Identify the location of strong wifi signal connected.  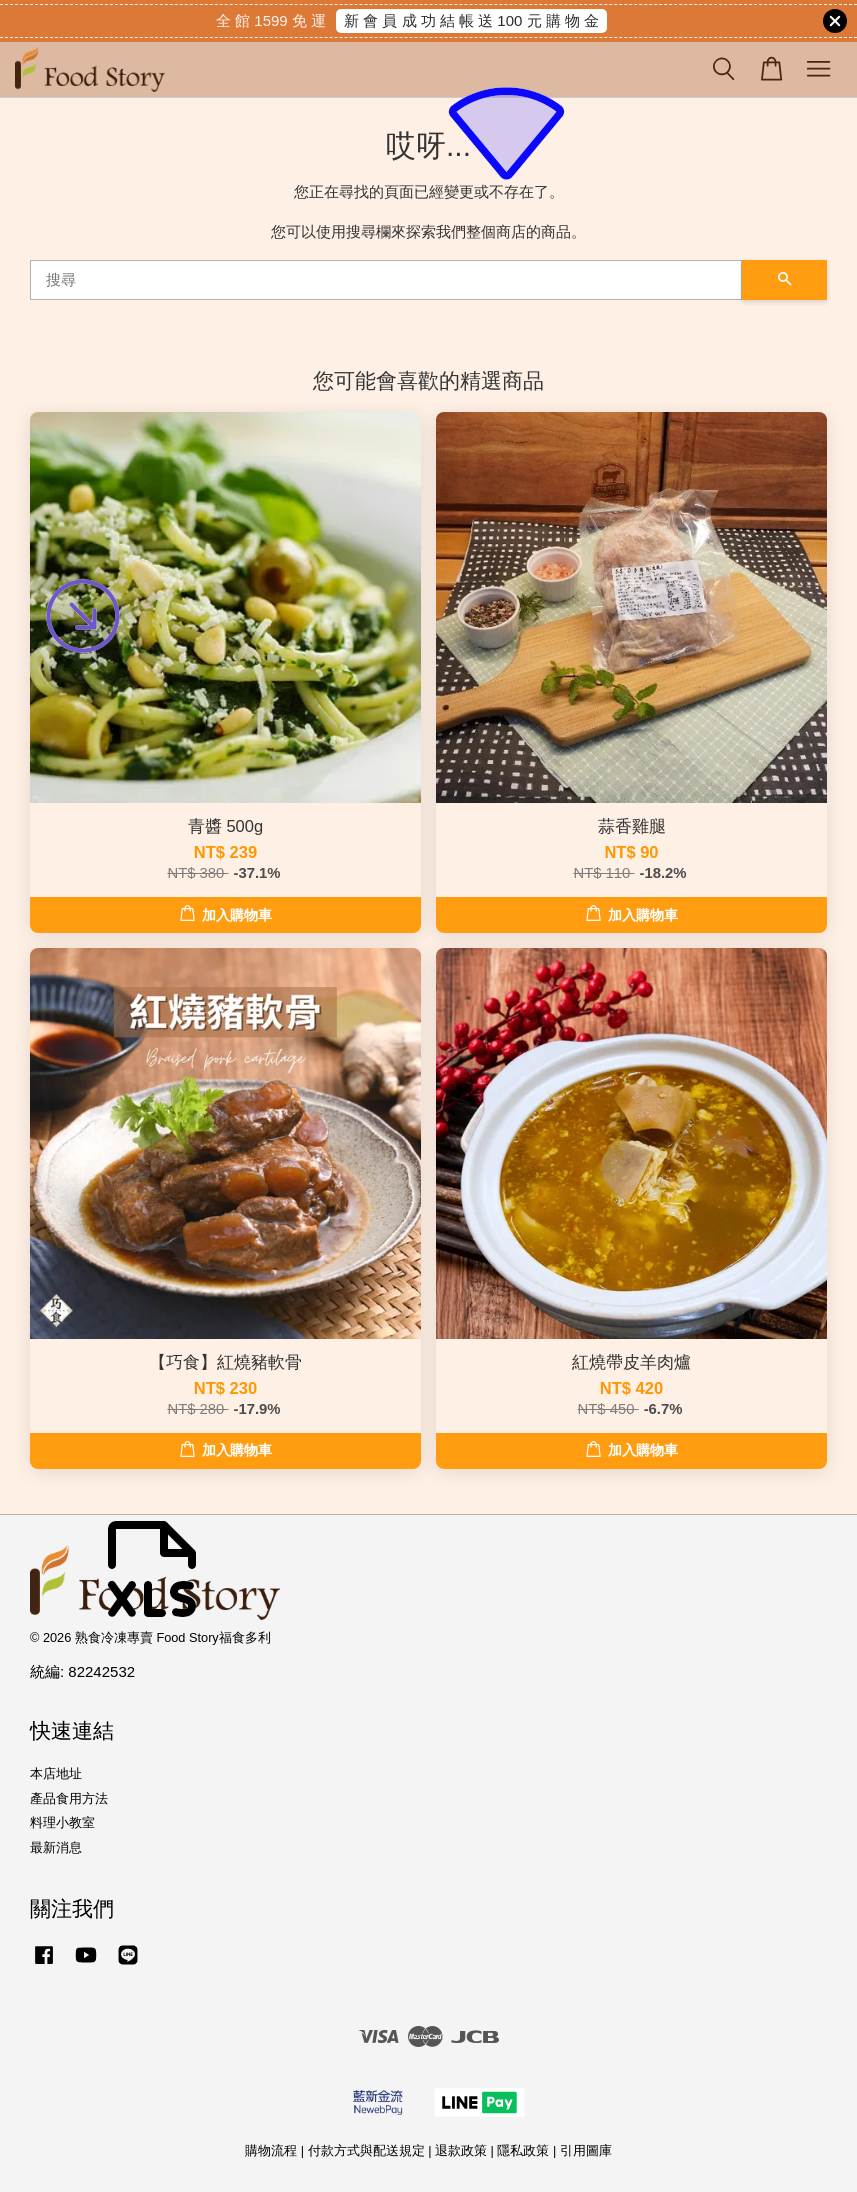
(506, 133).